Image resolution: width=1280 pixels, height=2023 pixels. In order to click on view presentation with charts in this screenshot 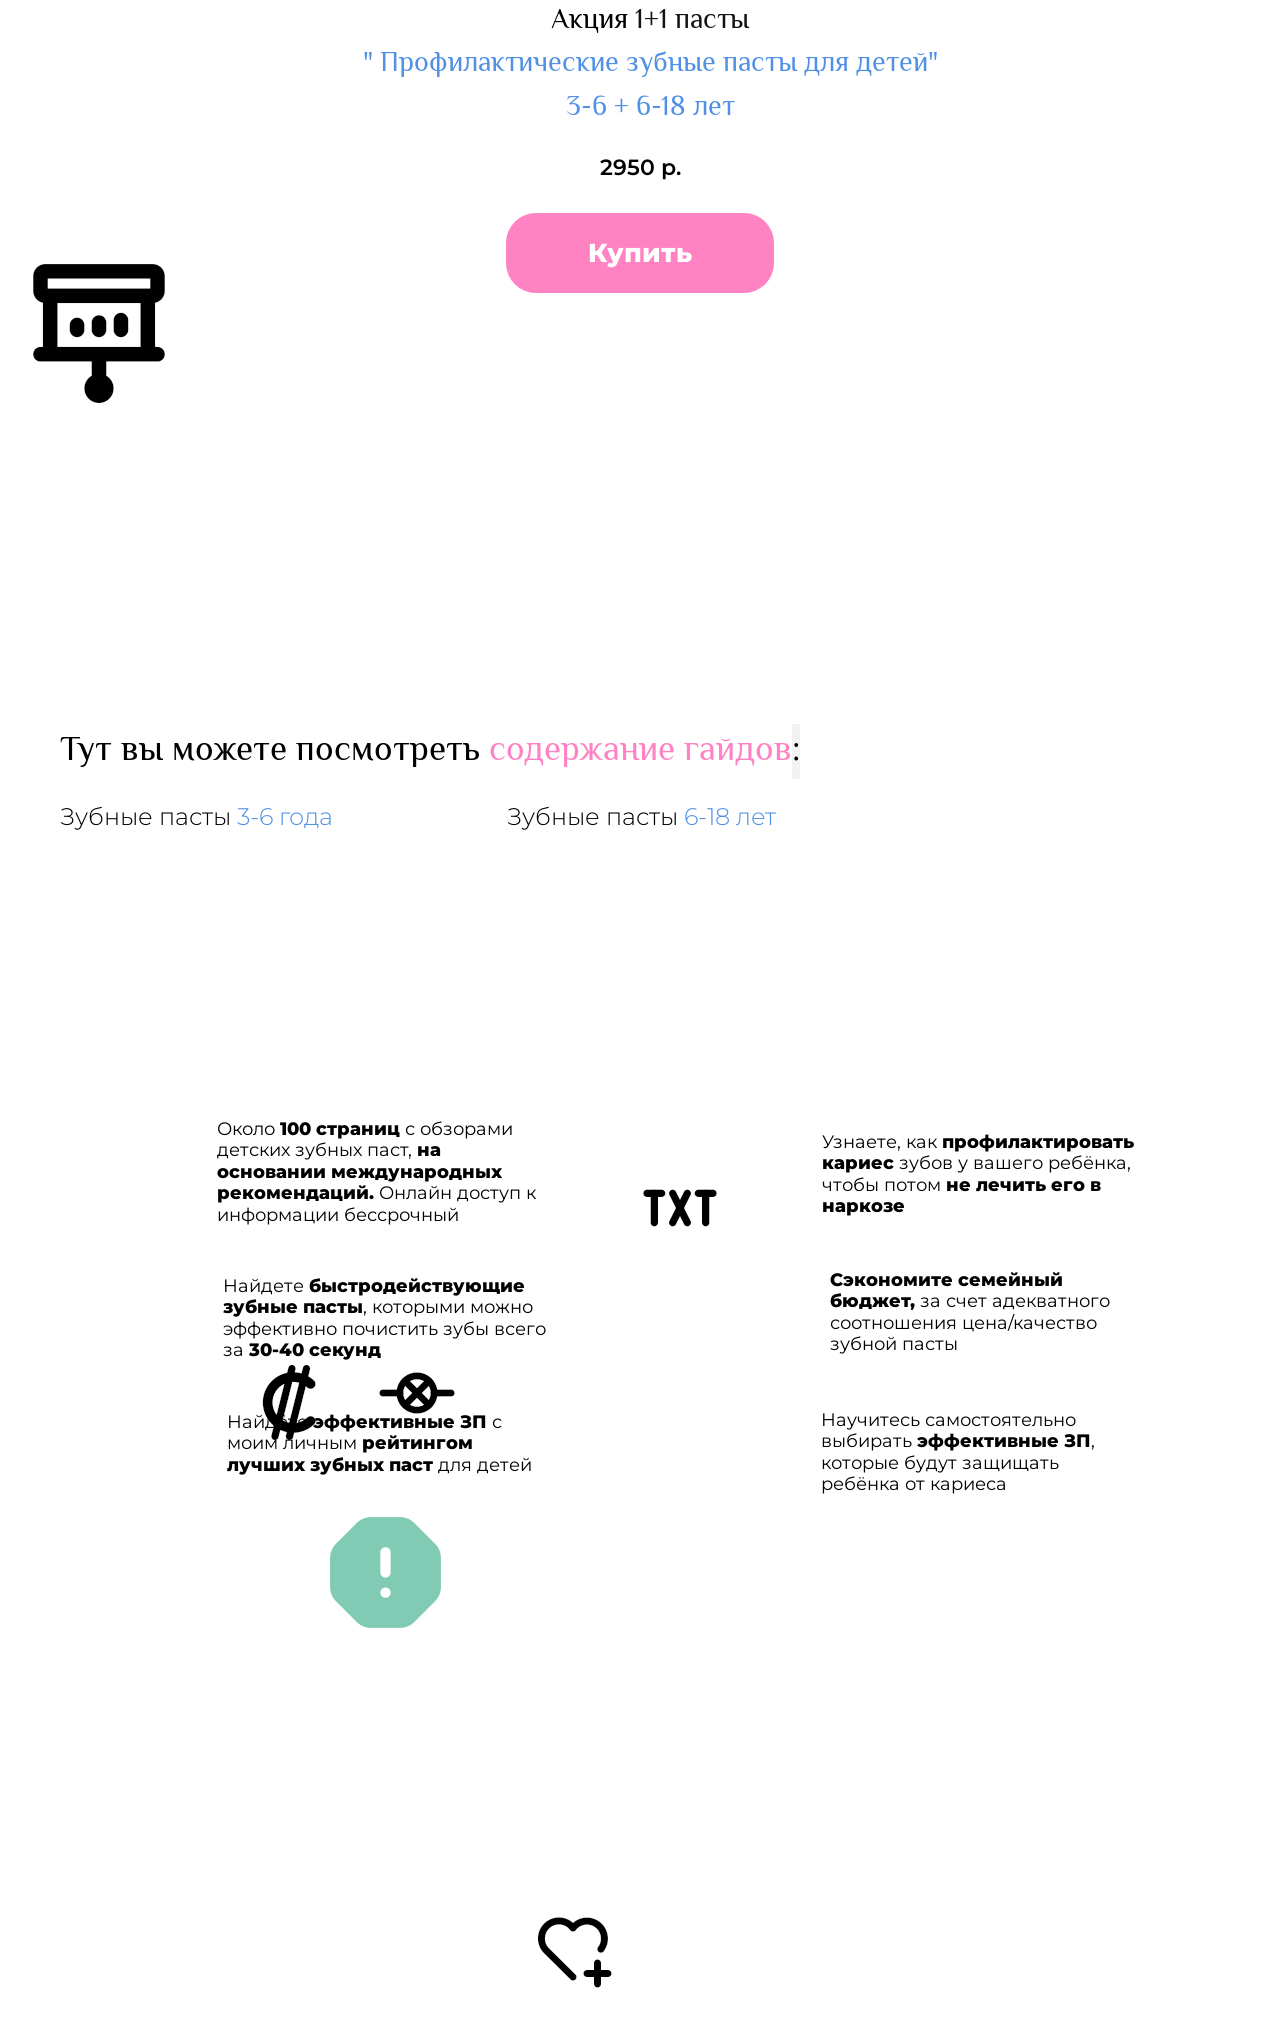, I will do `click(99, 325)`.